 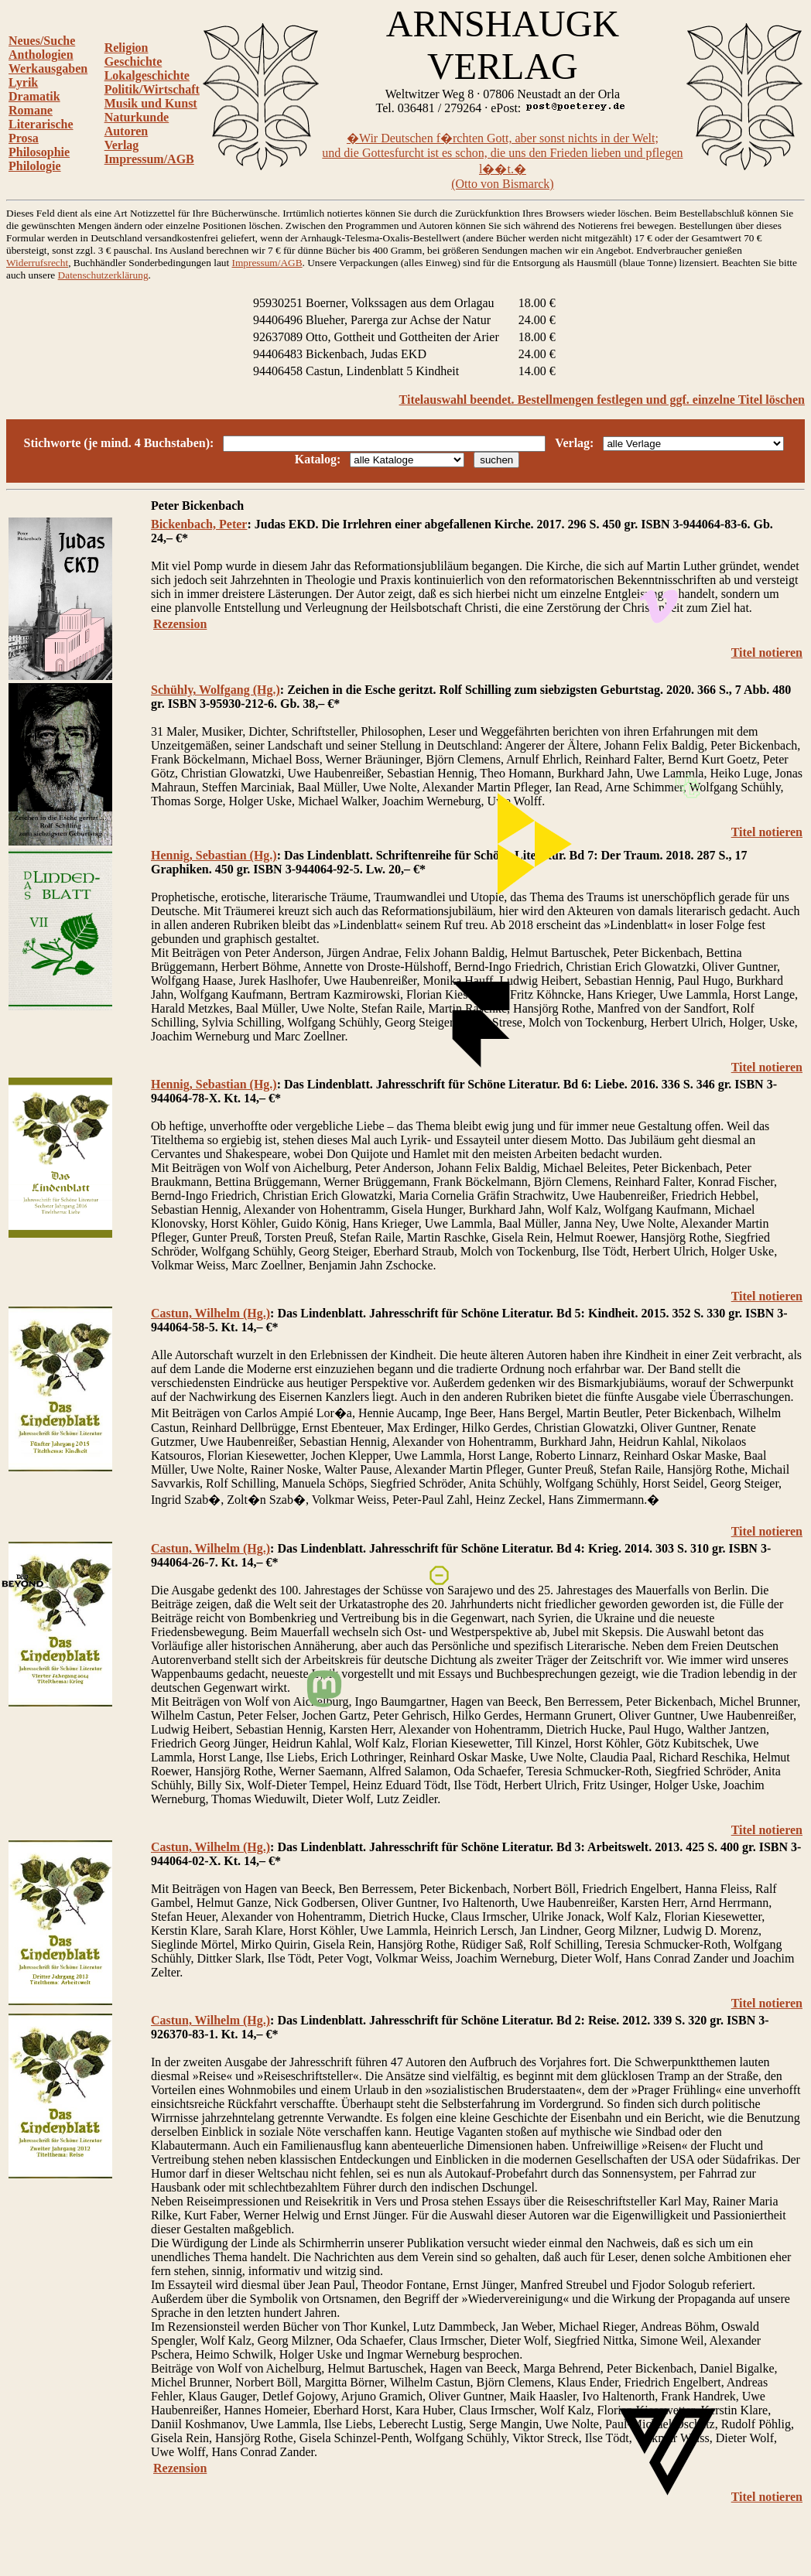 What do you see at coordinates (687, 786) in the screenshot?
I see `open vencord discord client mod settings` at bounding box center [687, 786].